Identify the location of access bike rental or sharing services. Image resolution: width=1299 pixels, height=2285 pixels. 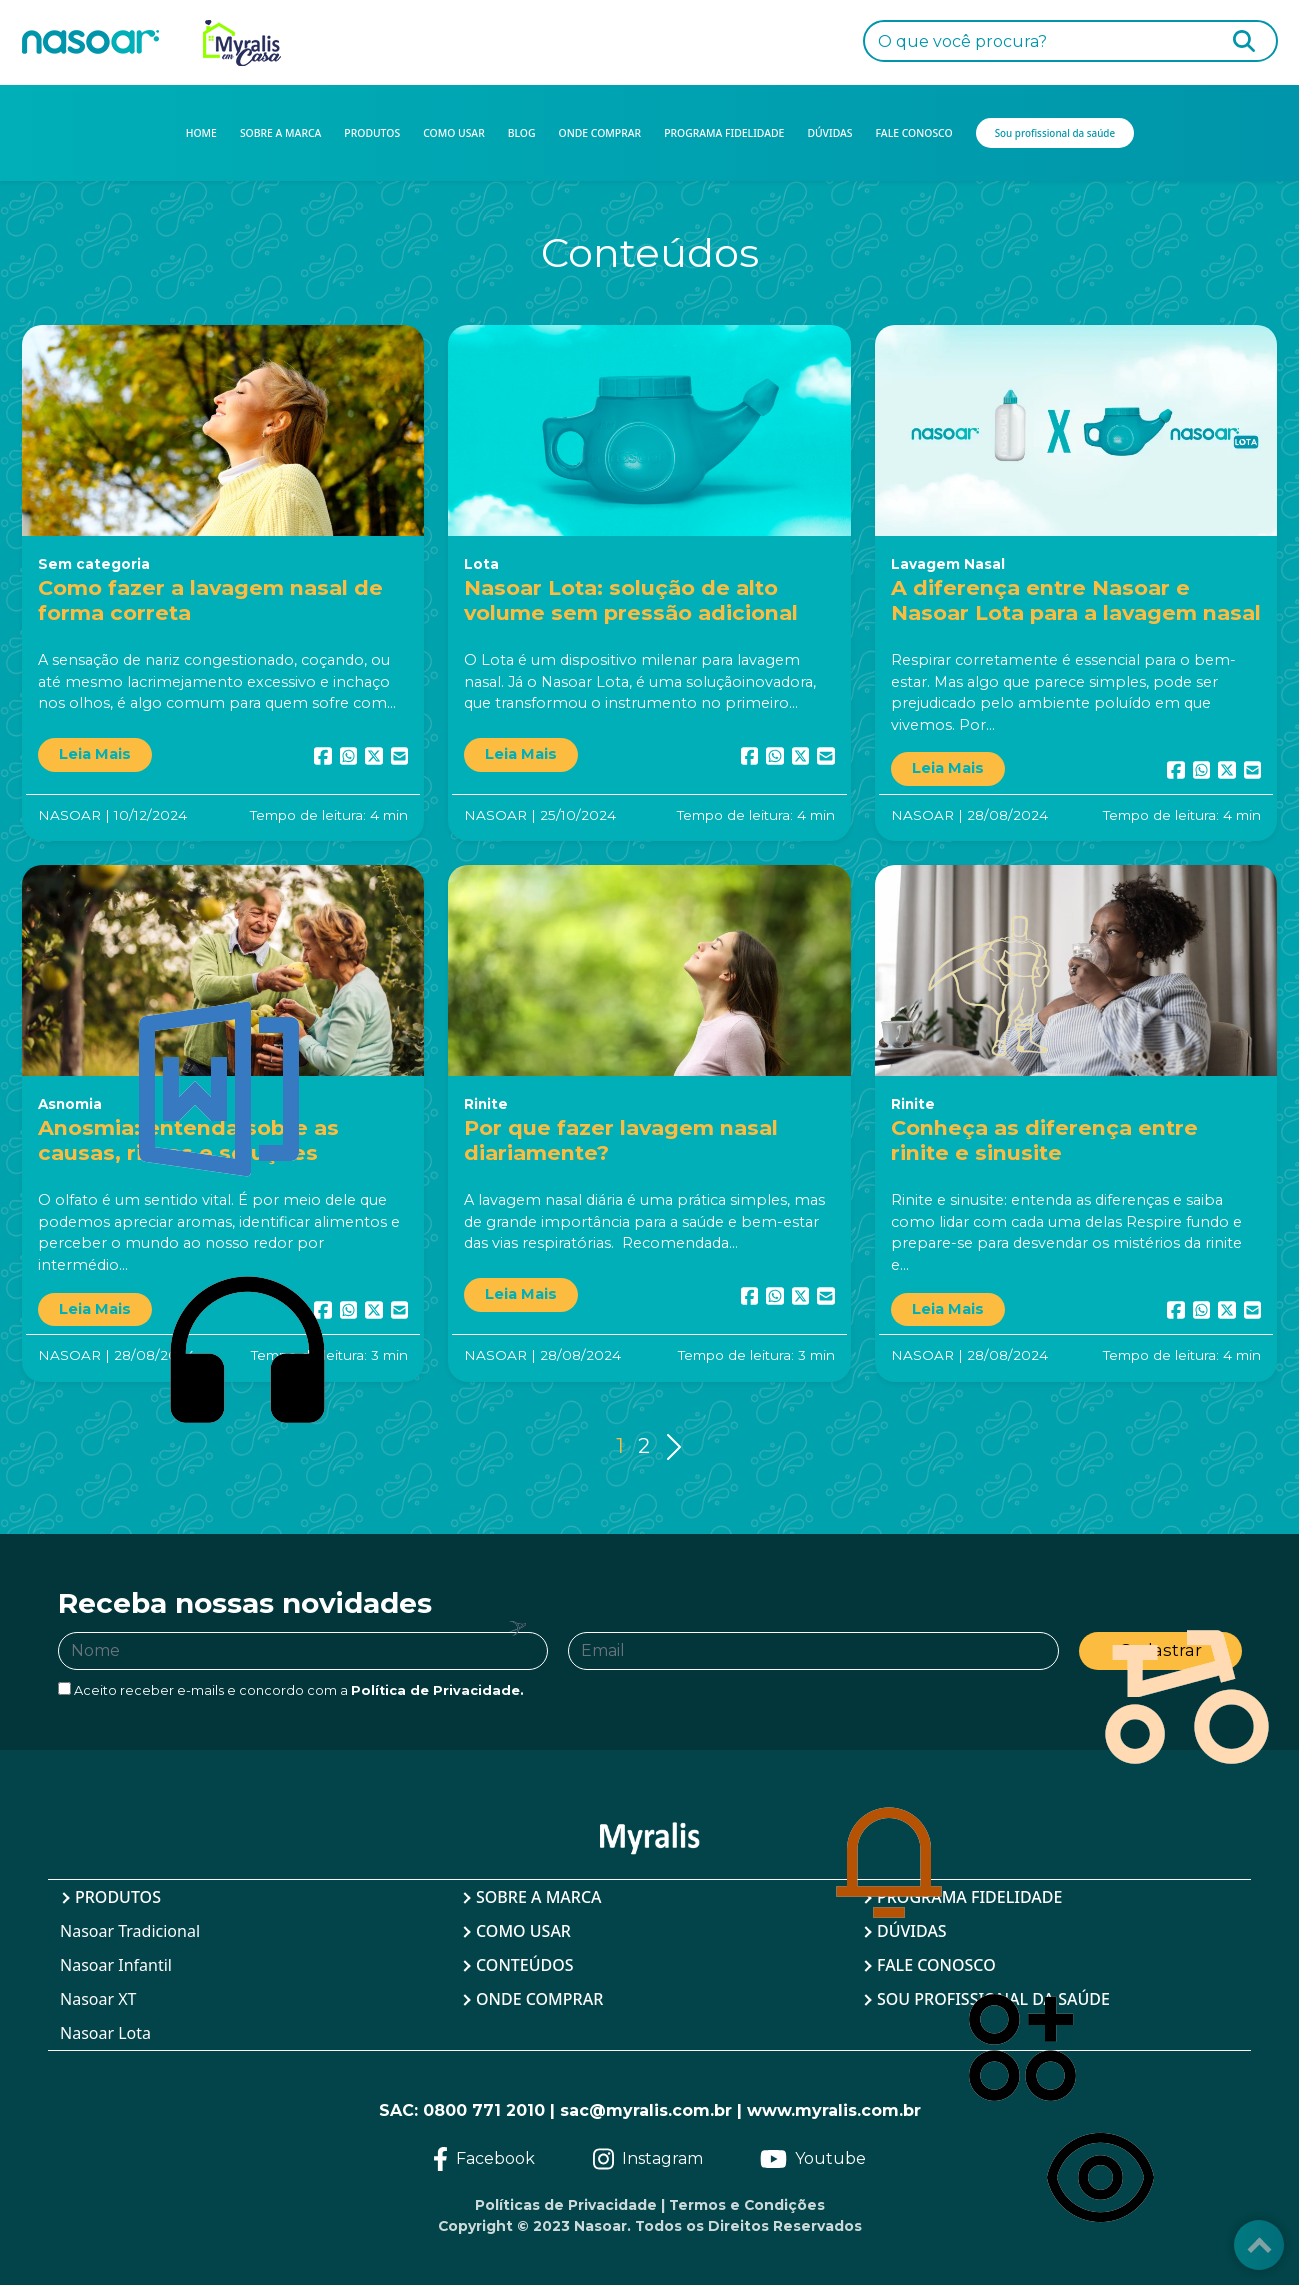
(1187, 1697).